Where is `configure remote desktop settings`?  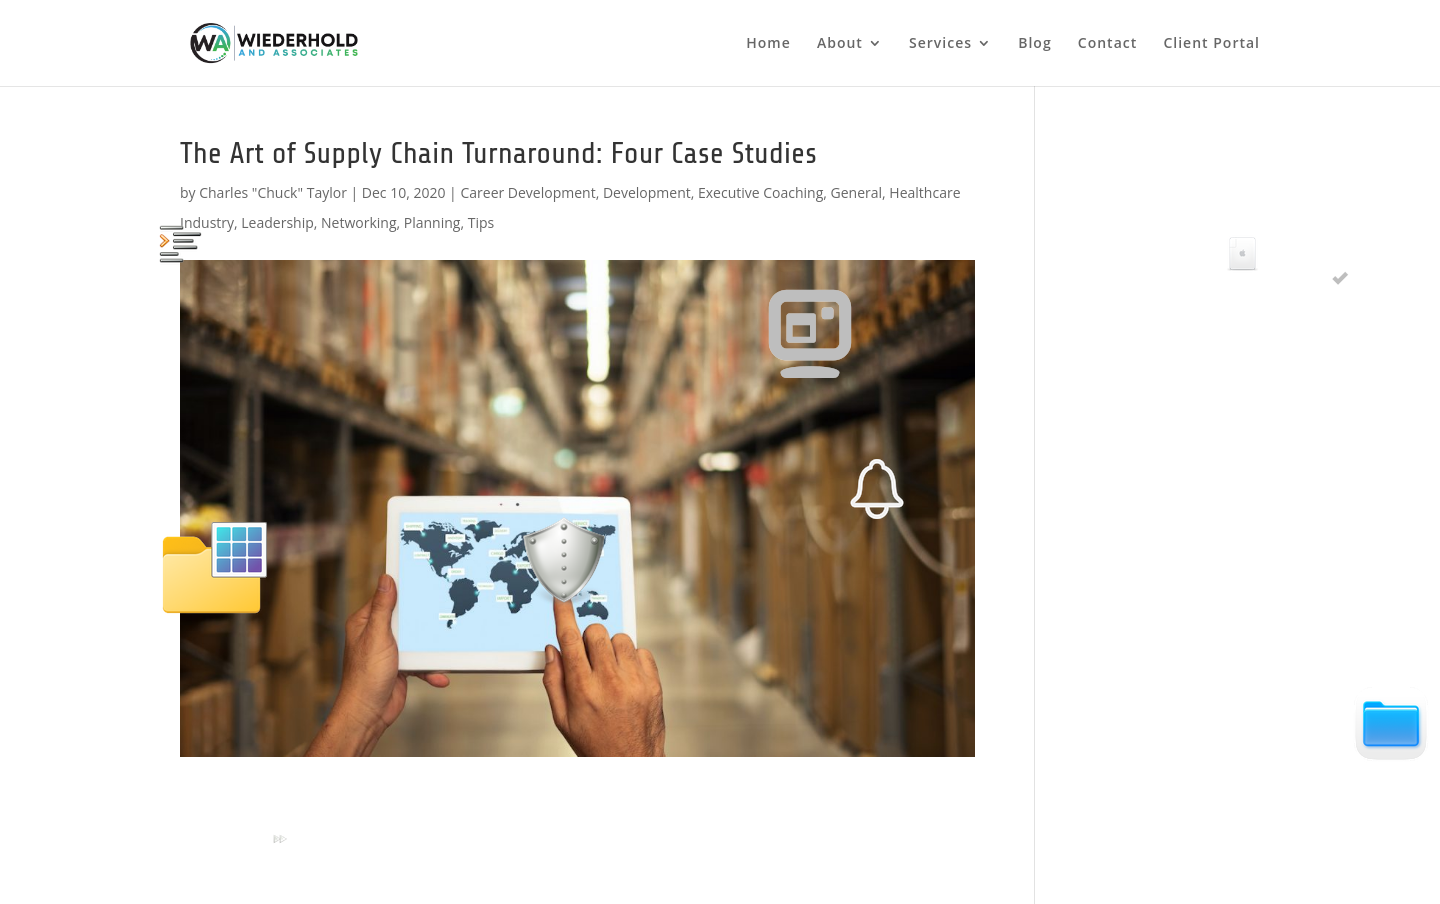 configure remote desktop settings is located at coordinates (810, 331).